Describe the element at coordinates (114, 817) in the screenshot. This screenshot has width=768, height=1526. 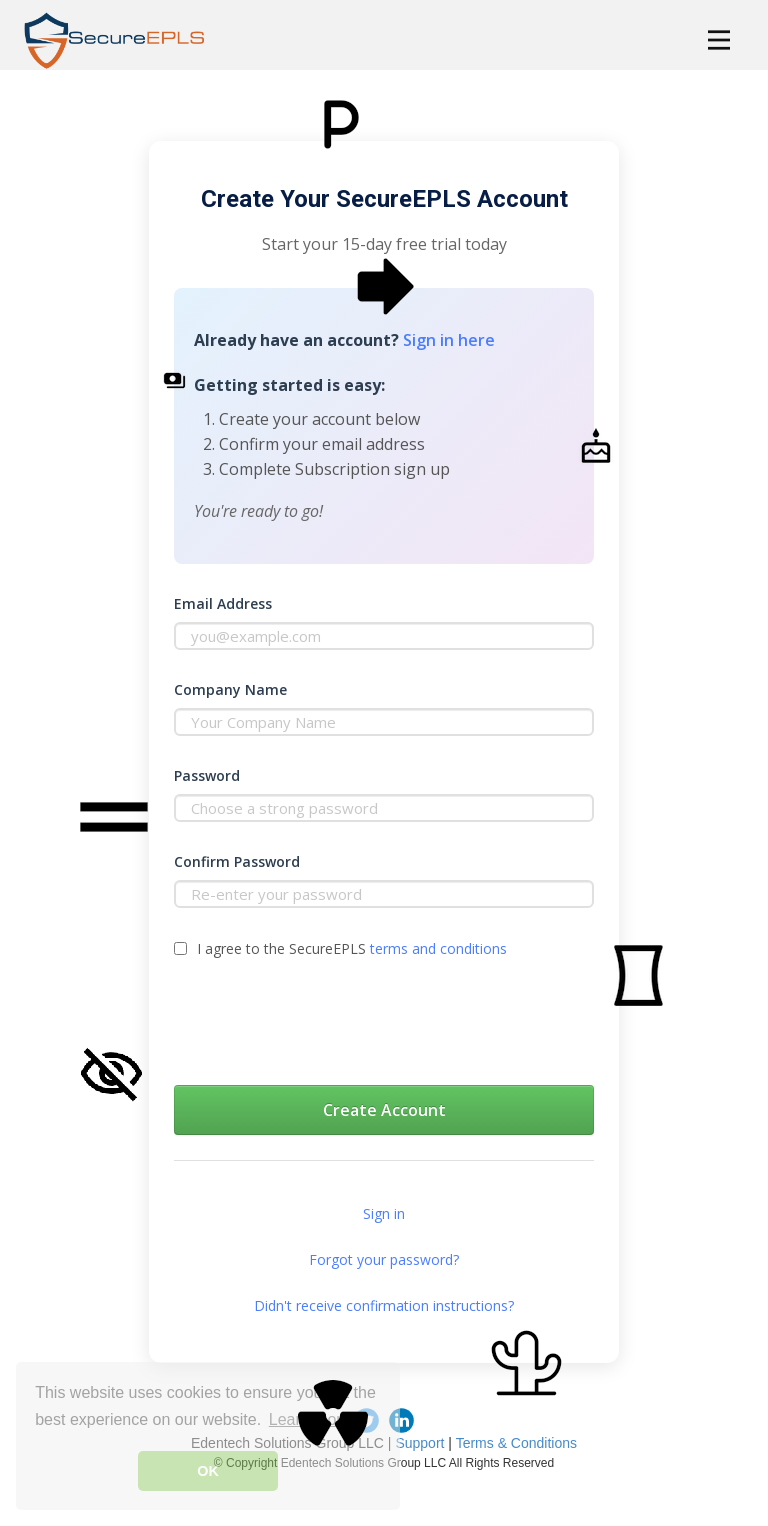
I see `reorder or rearrange list items` at that location.